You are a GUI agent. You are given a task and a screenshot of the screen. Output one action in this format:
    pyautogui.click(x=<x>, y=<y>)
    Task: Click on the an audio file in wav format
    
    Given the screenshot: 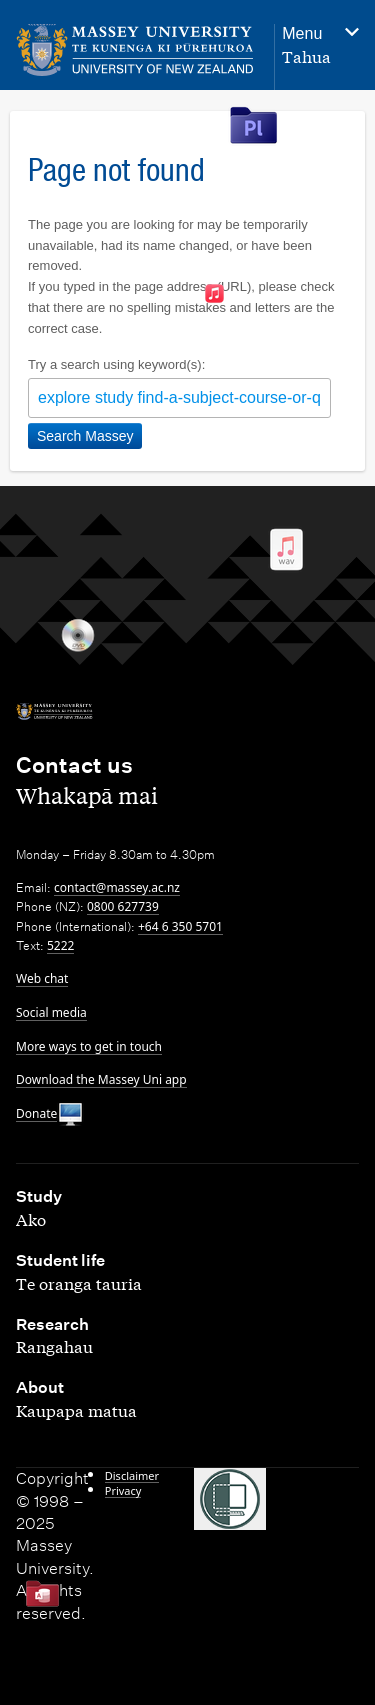 What is the action you would take?
    pyautogui.click(x=286, y=549)
    